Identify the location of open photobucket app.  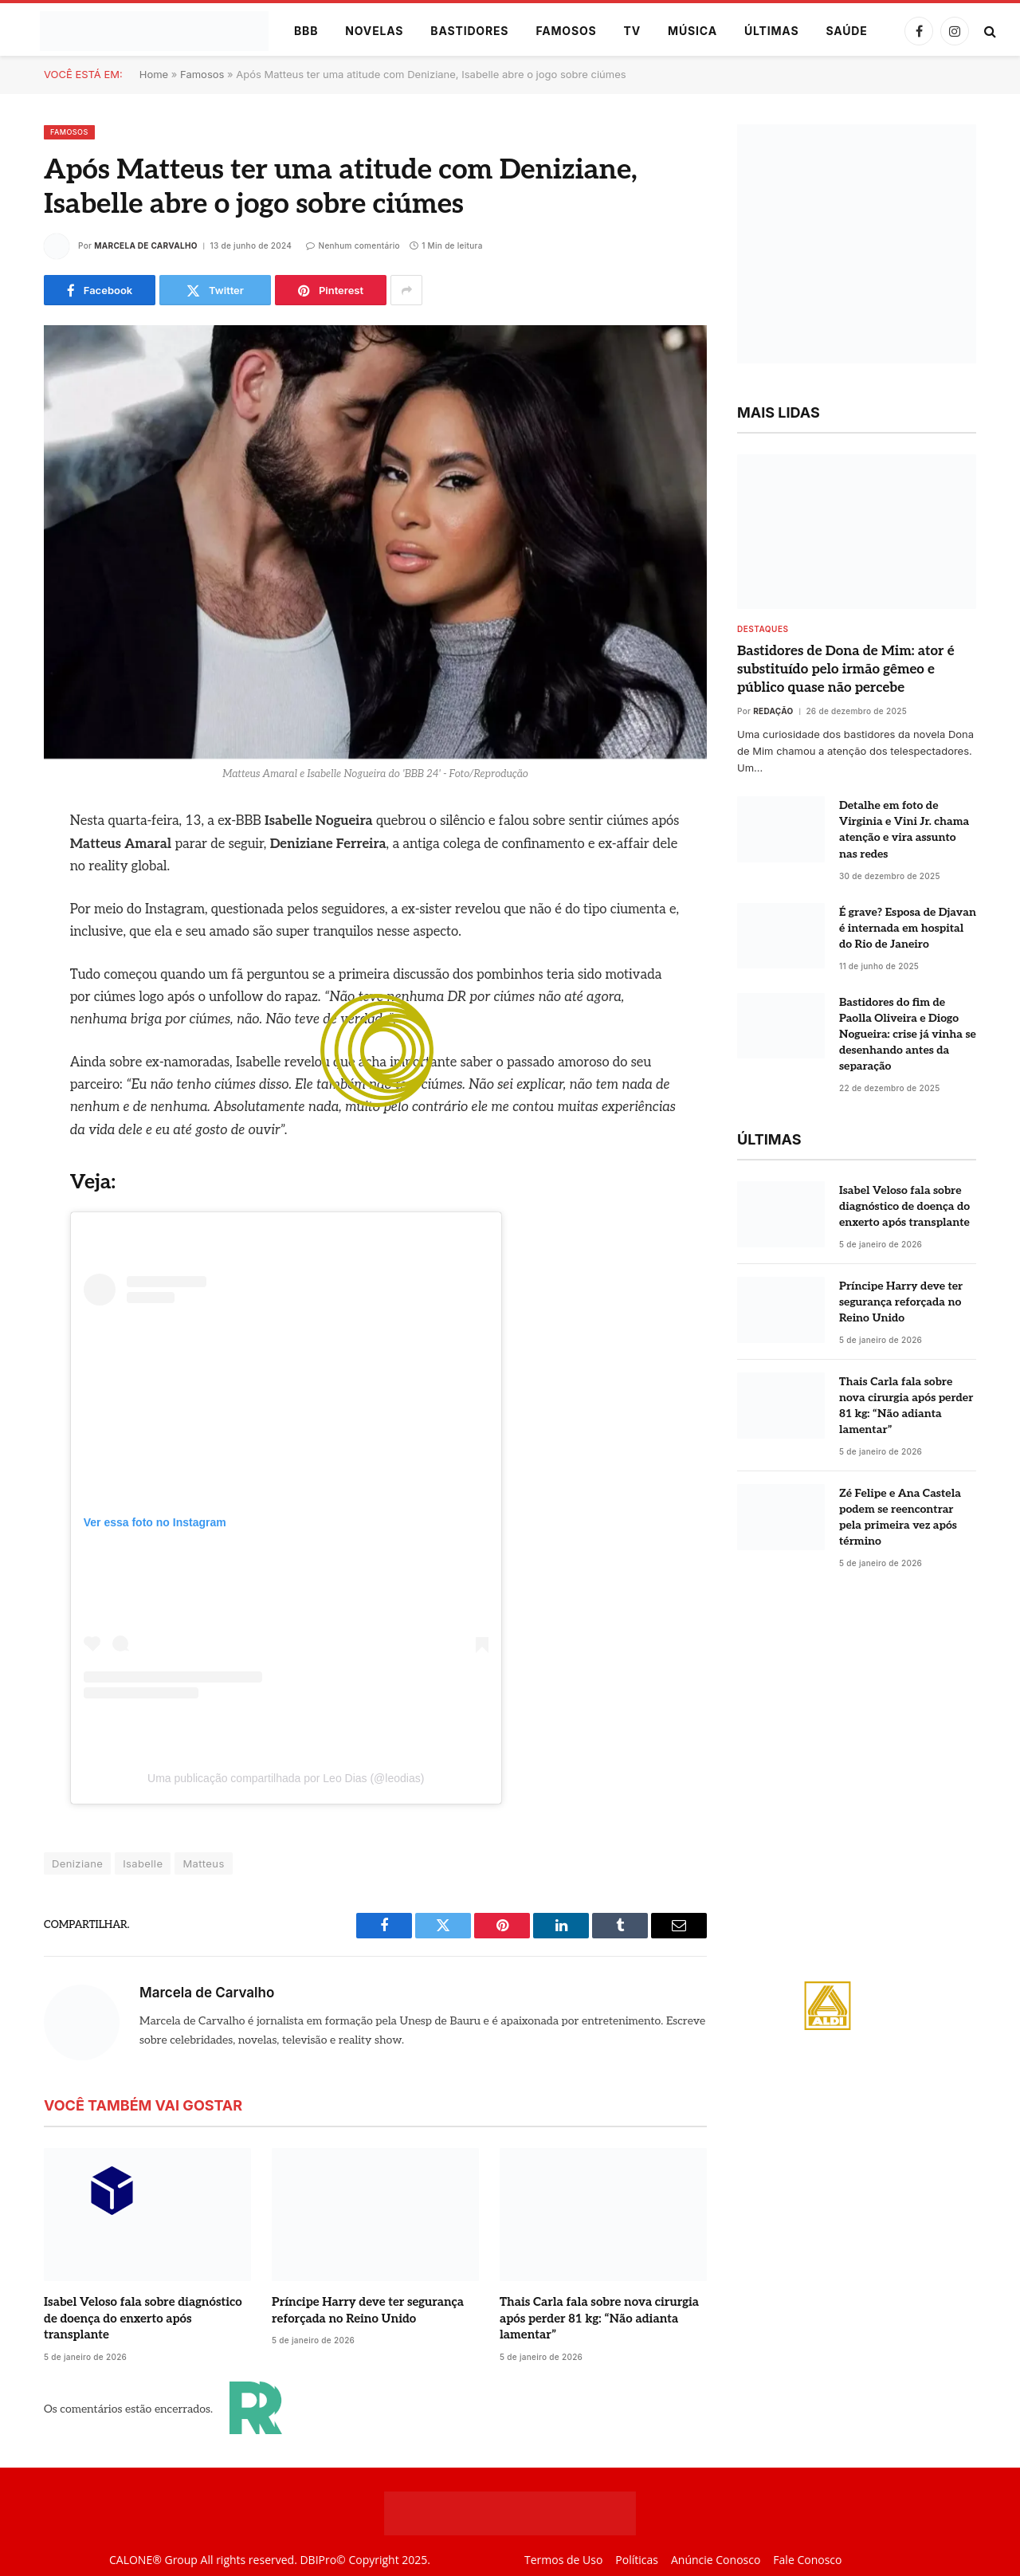
(377, 1050).